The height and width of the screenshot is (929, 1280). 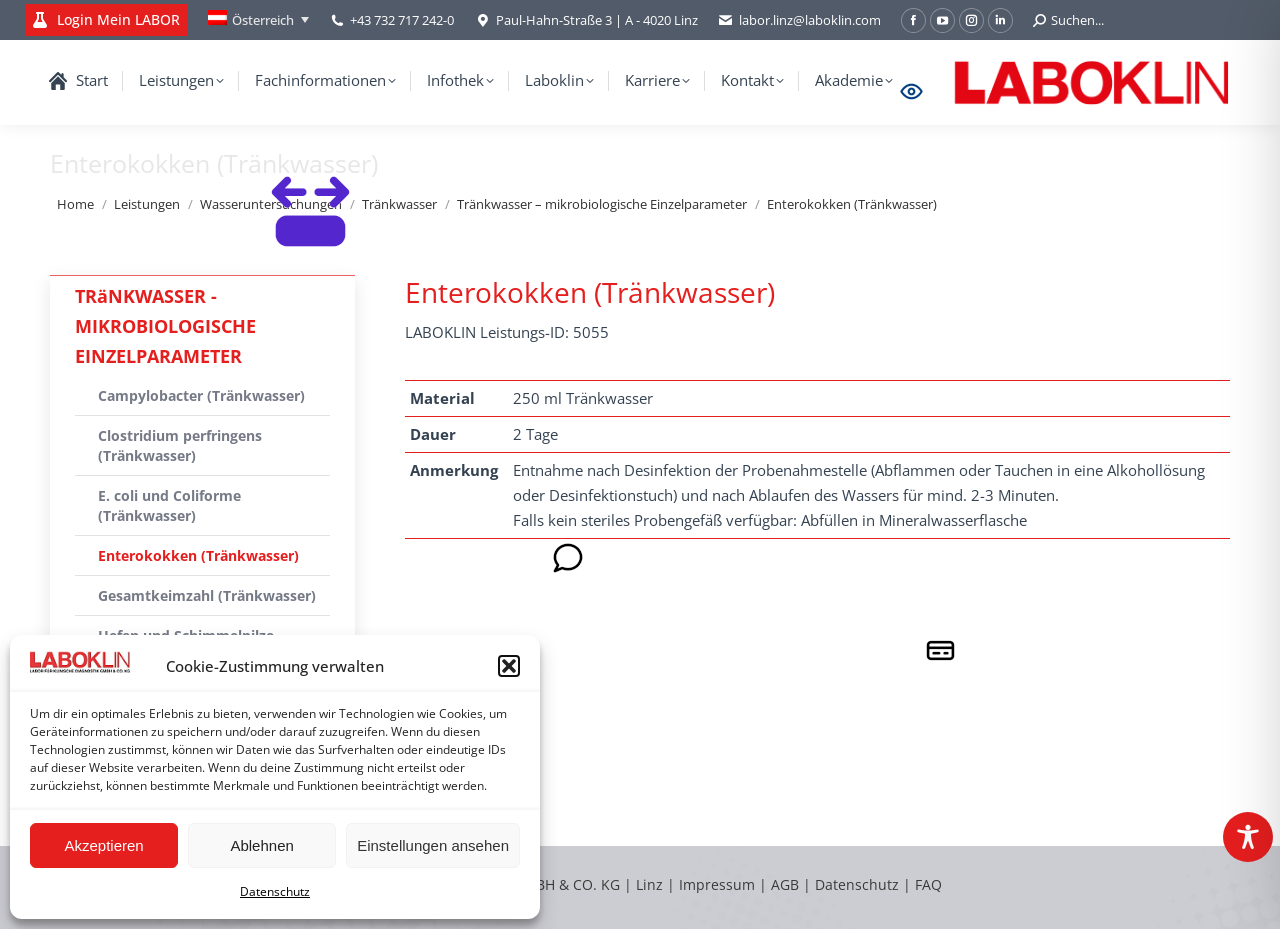 What do you see at coordinates (310, 211) in the screenshot?
I see `auto-fit content to container width` at bounding box center [310, 211].